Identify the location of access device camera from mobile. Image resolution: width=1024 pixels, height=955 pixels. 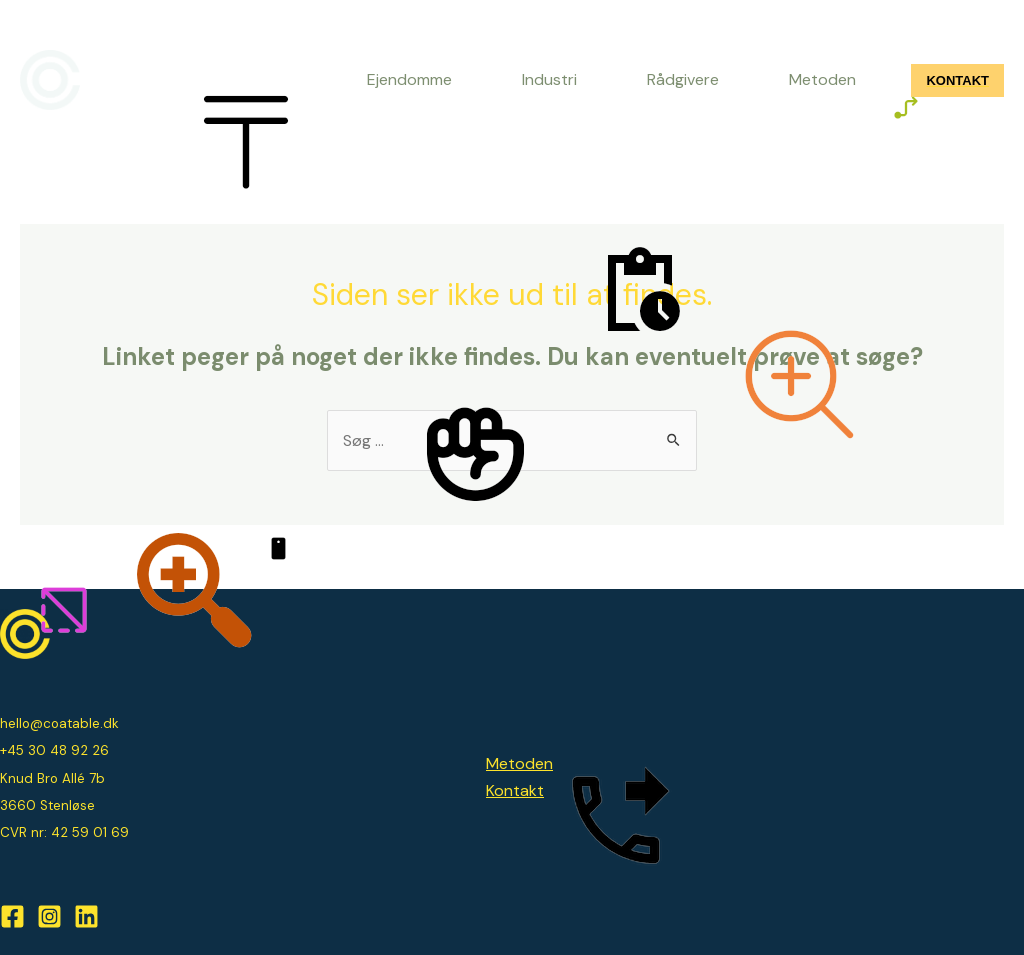
(278, 548).